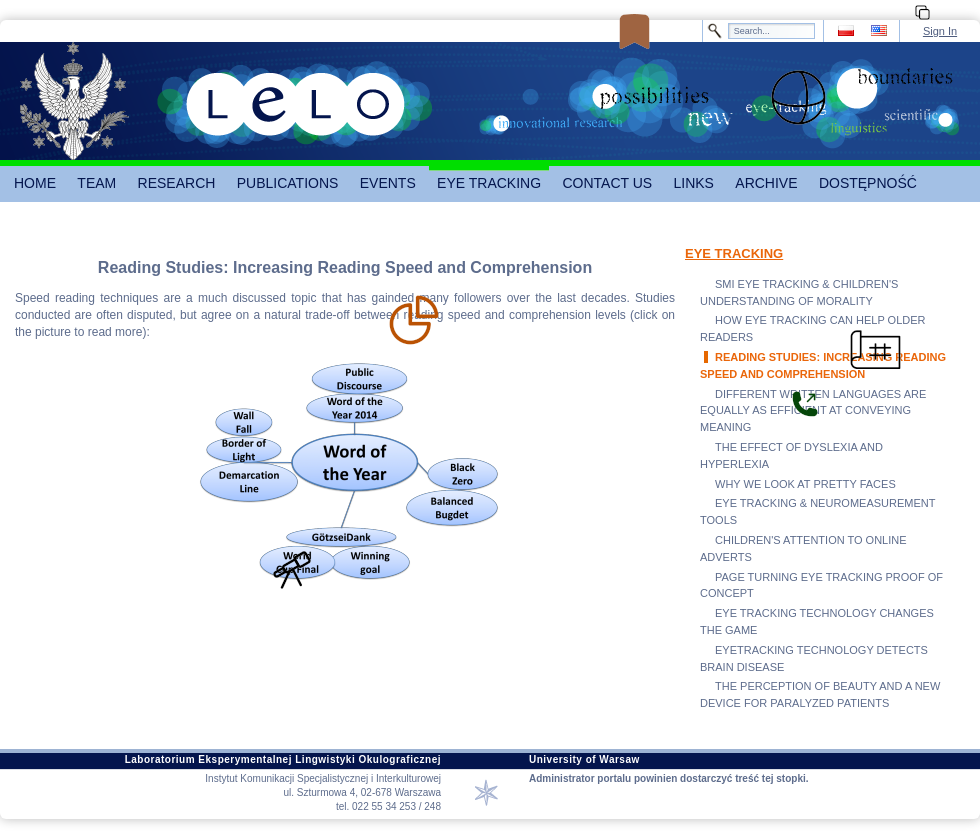 The width and height of the screenshot is (980, 839). I want to click on copy to clipboard, so click(922, 12).